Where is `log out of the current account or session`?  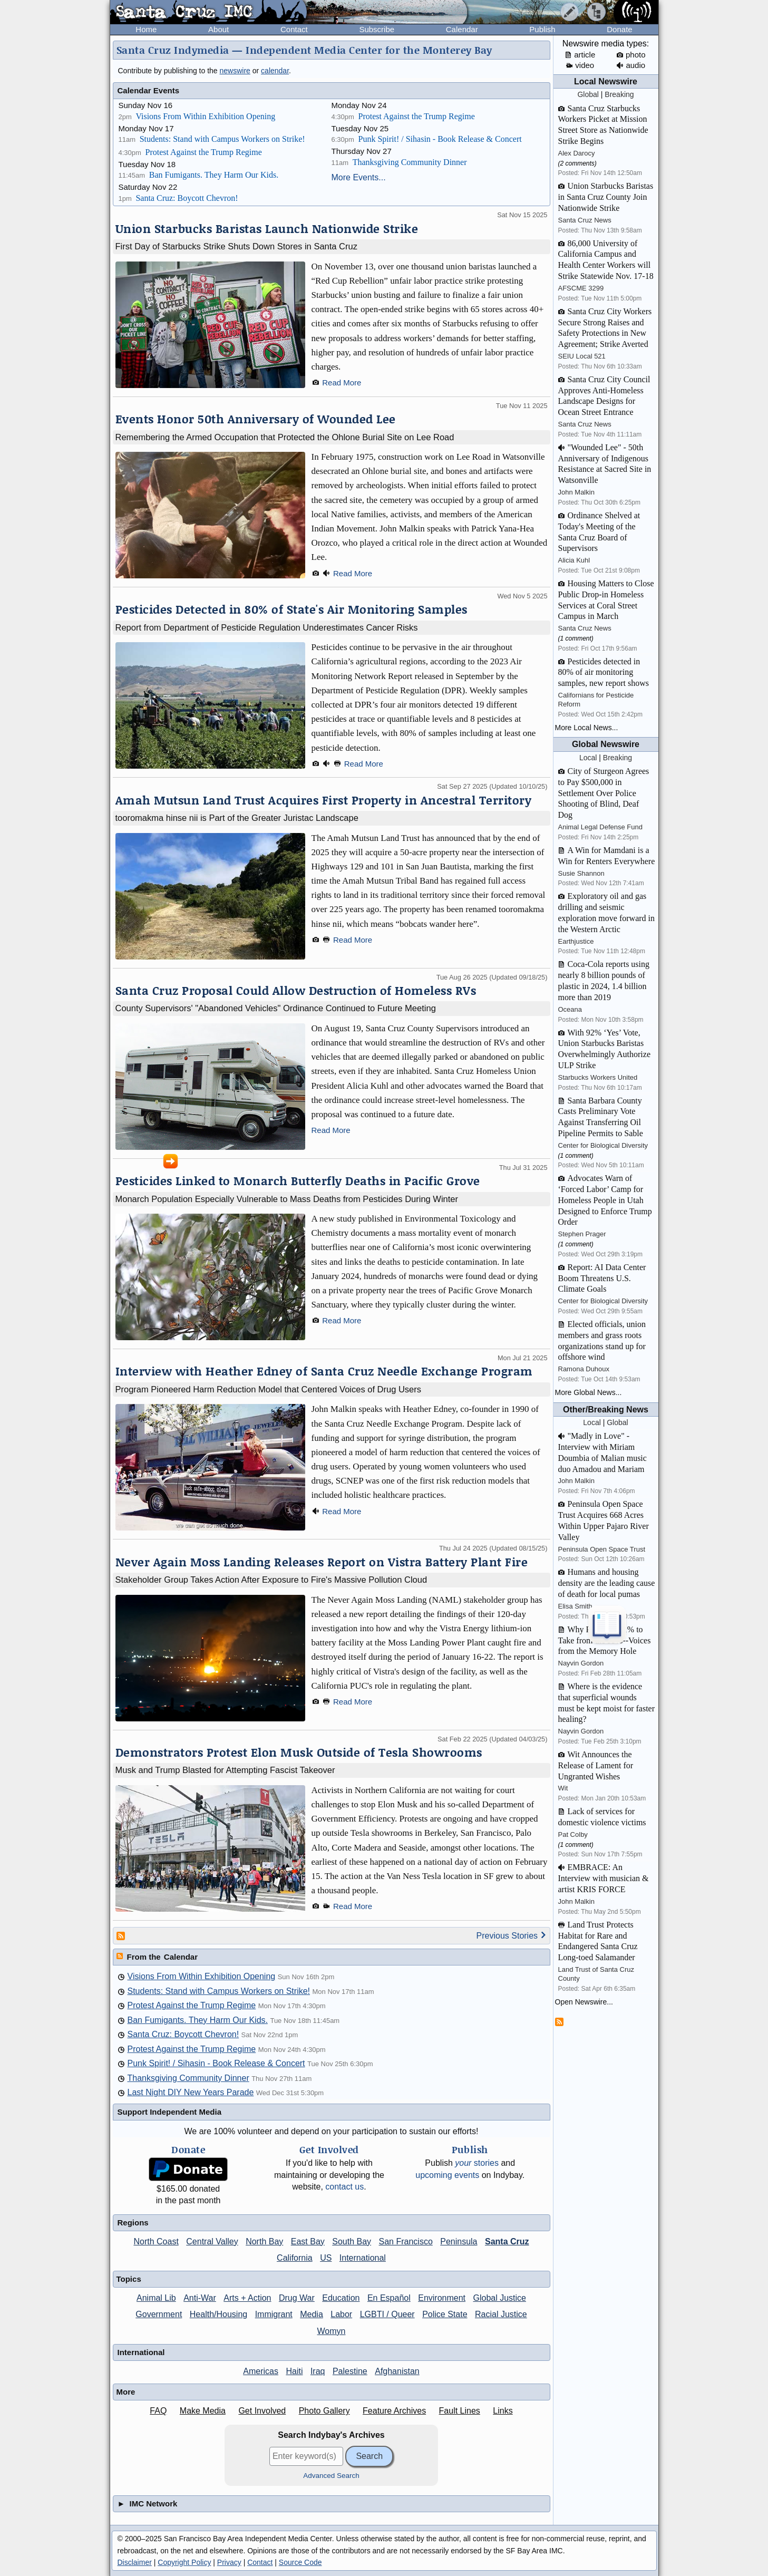 log out of the current account or session is located at coordinates (170, 1161).